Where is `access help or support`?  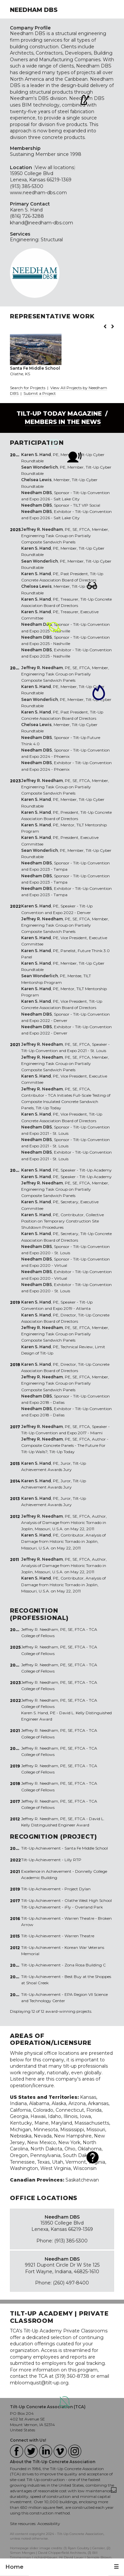 access help or support is located at coordinates (93, 2157).